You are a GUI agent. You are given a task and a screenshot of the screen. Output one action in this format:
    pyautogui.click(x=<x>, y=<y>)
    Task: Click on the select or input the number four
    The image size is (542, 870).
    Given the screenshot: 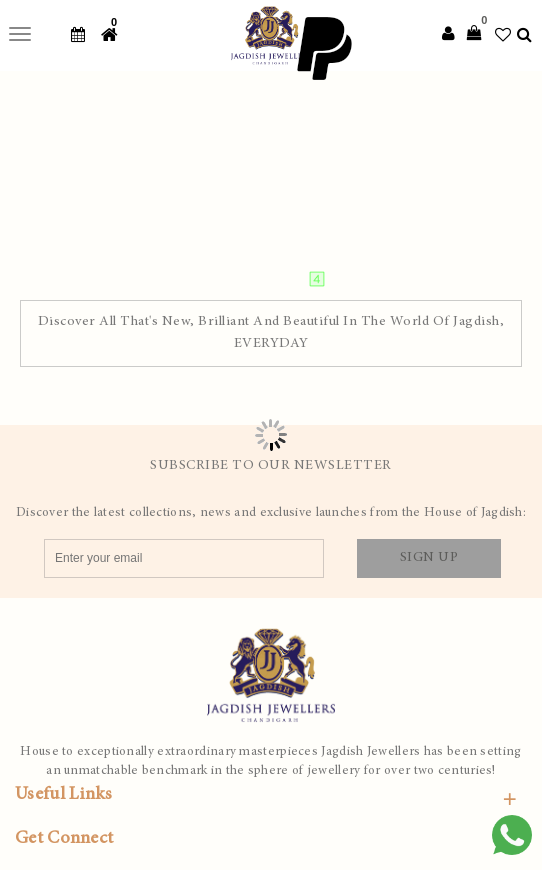 What is the action you would take?
    pyautogui.click(x=317, y=279)
    